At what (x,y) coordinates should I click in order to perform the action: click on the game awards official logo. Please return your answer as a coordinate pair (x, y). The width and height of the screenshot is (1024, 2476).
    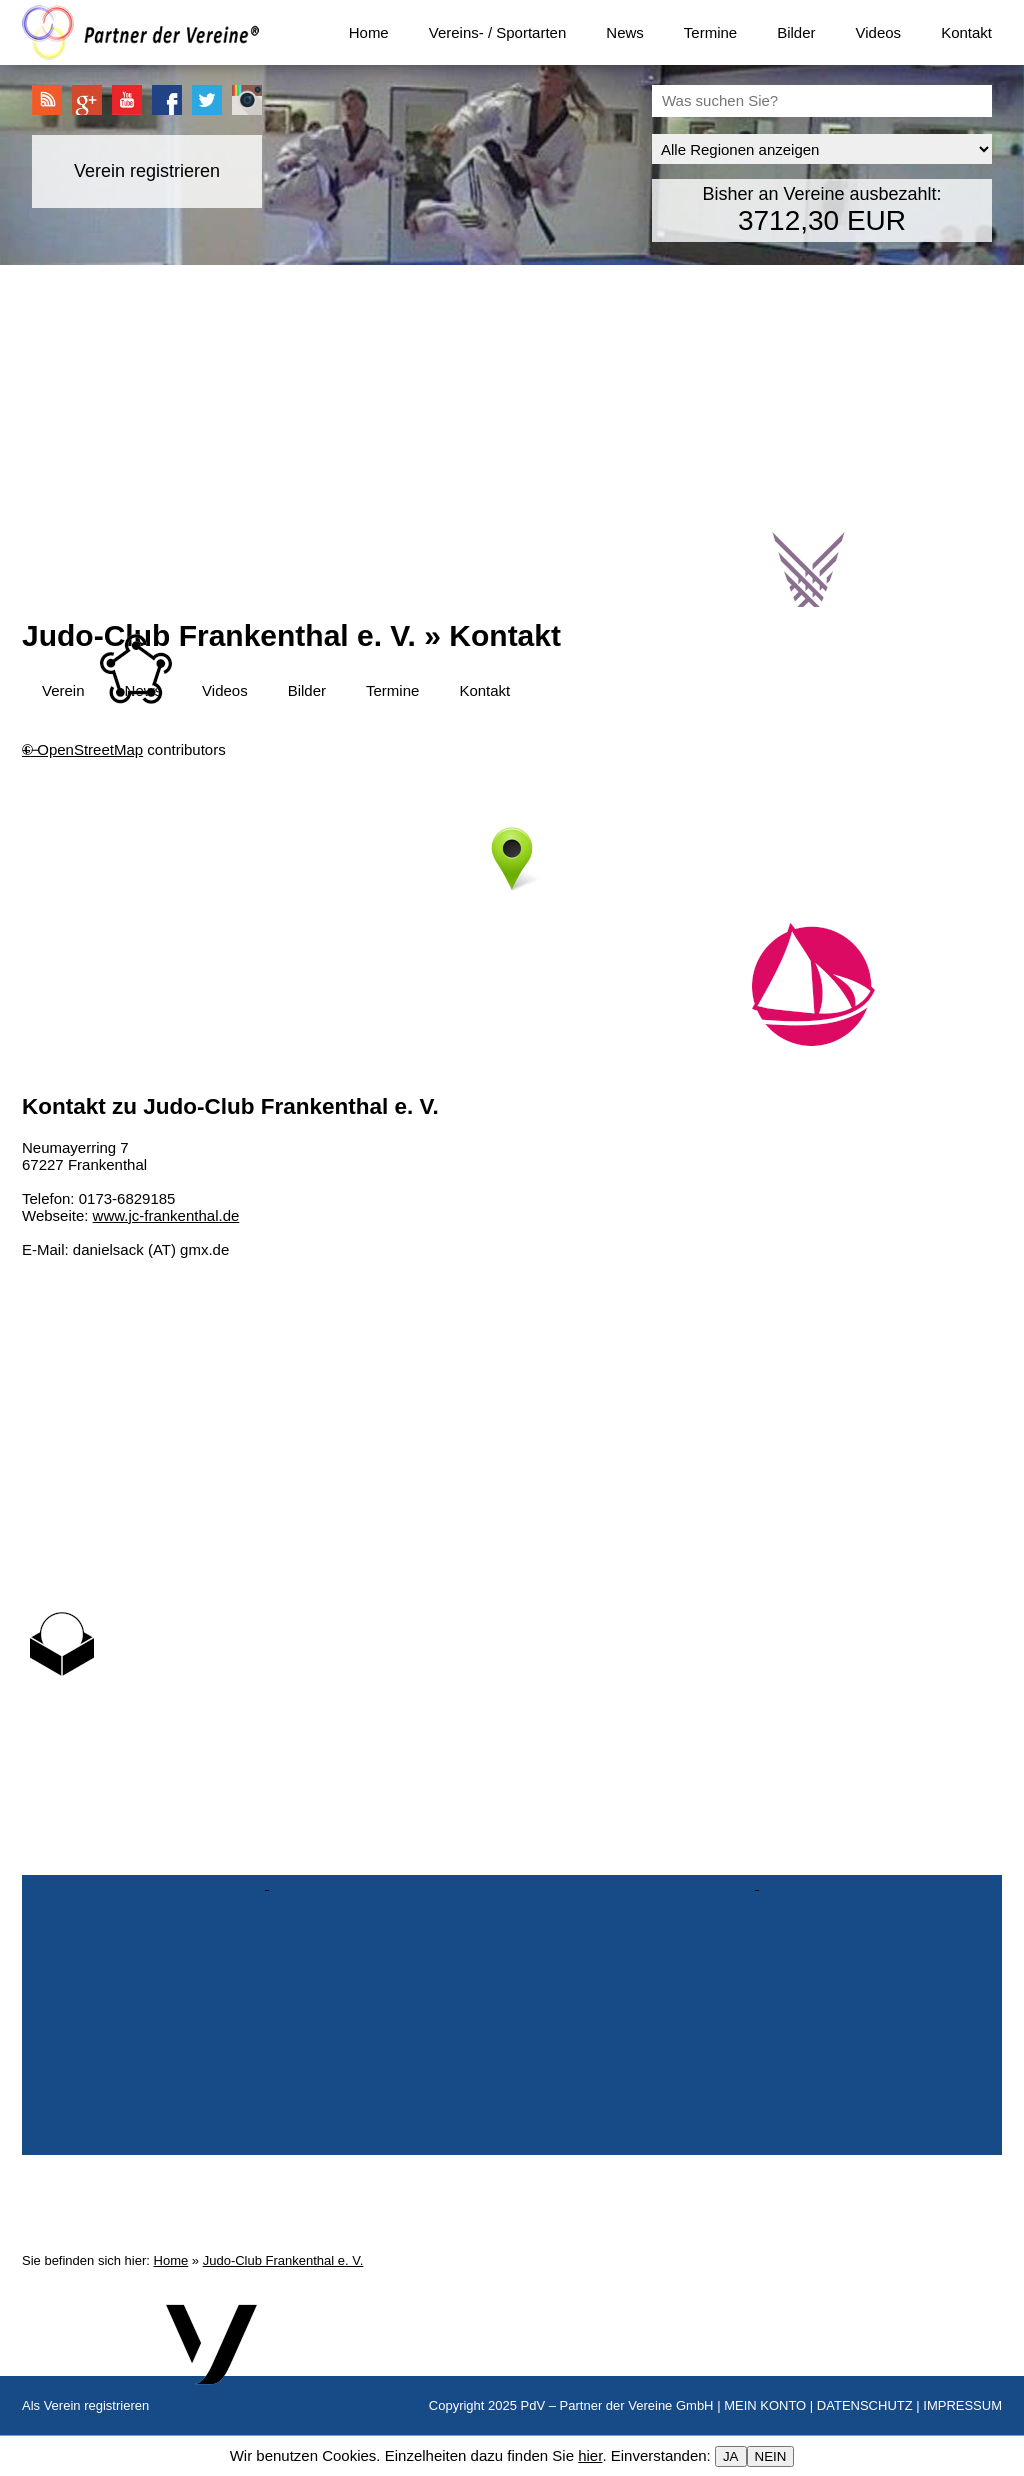
    Looking at the image, I should click on (808, 569).